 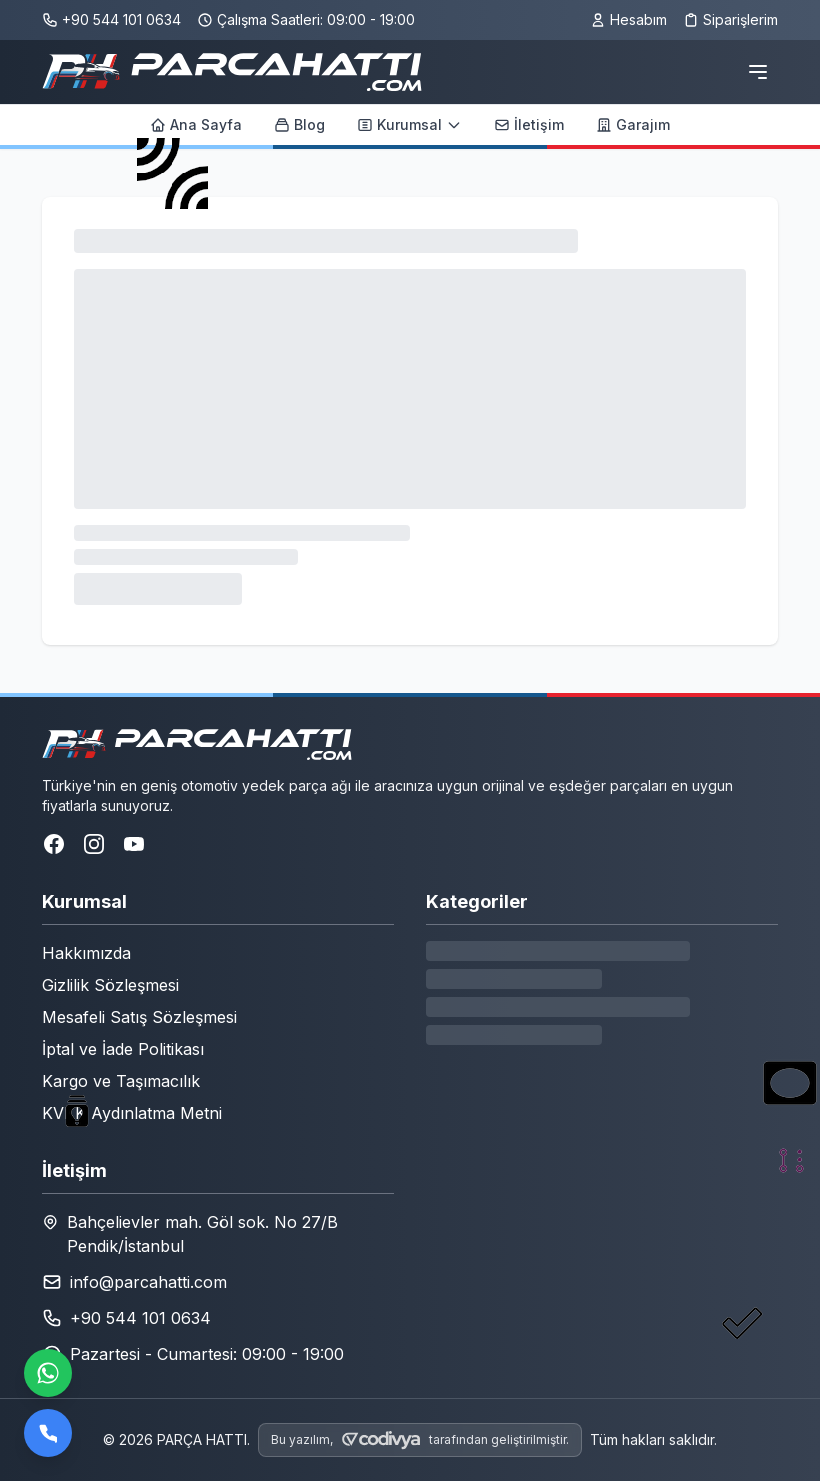 I want to click on enable lens flare or light leak effect, so click(x=172, y=173).